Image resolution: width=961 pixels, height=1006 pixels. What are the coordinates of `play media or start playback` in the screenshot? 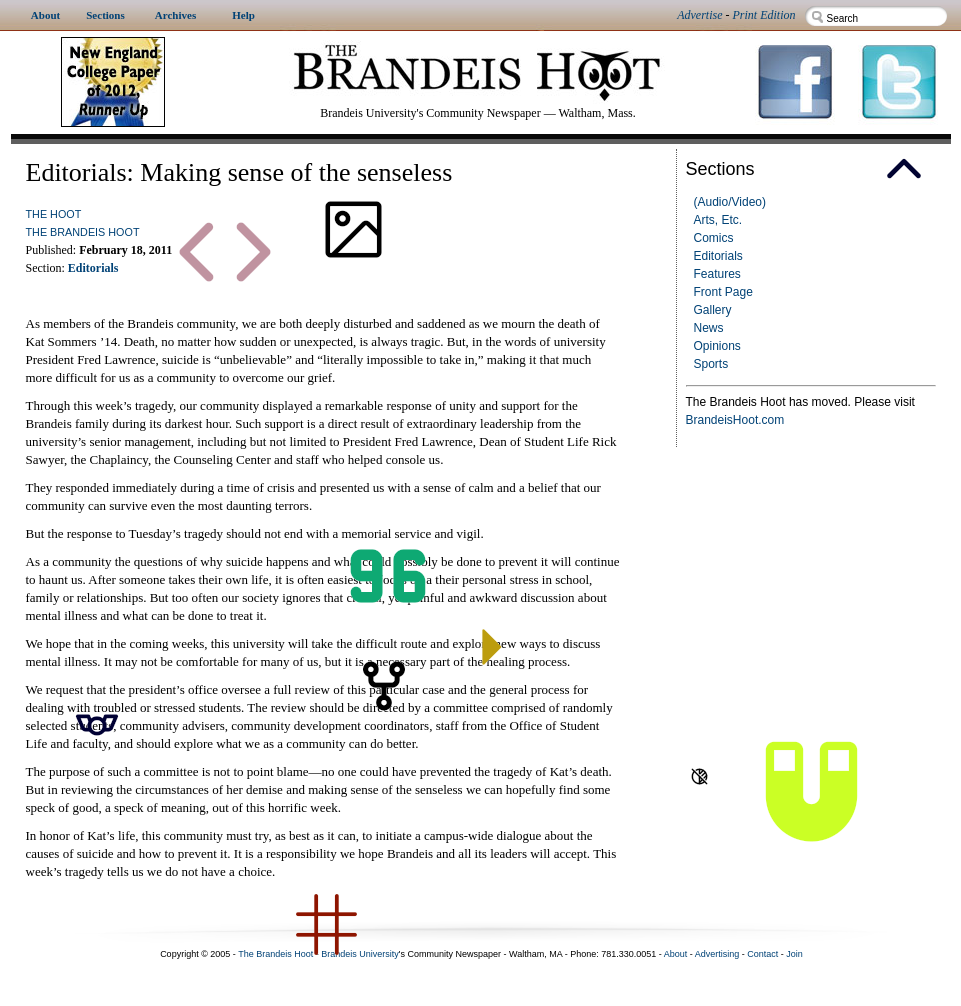 It's located at (492, 647).